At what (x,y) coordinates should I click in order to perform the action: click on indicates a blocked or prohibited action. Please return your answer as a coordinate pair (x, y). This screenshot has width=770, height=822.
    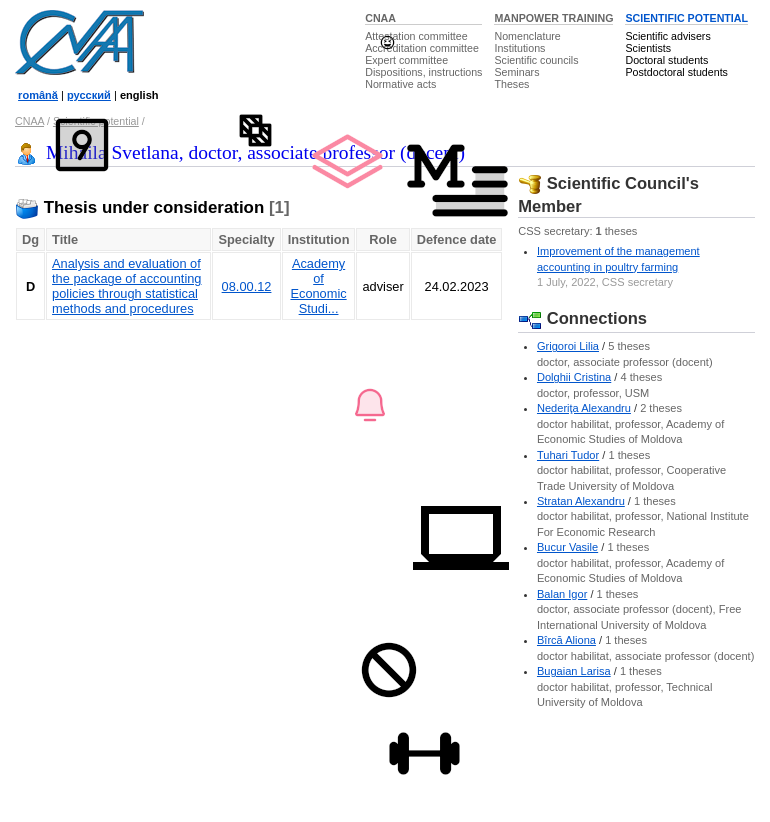
    Looking at the image, I should click on (389, 670).